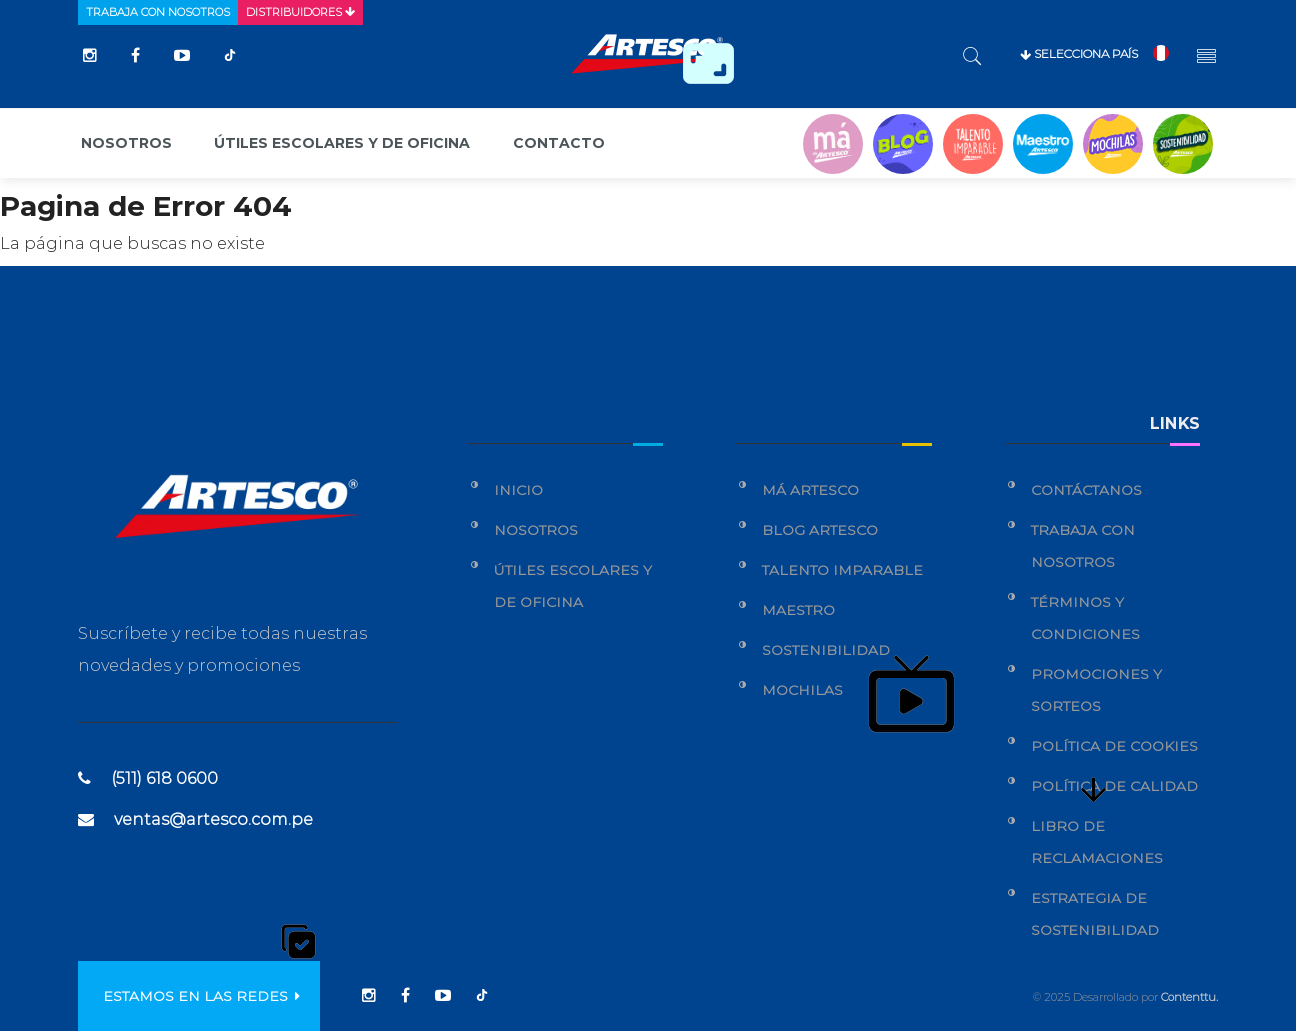 Image resolution: width=1296 pixels, height=1031 pixels. I want to click on scroll down or view more content, so click(1093, 789).